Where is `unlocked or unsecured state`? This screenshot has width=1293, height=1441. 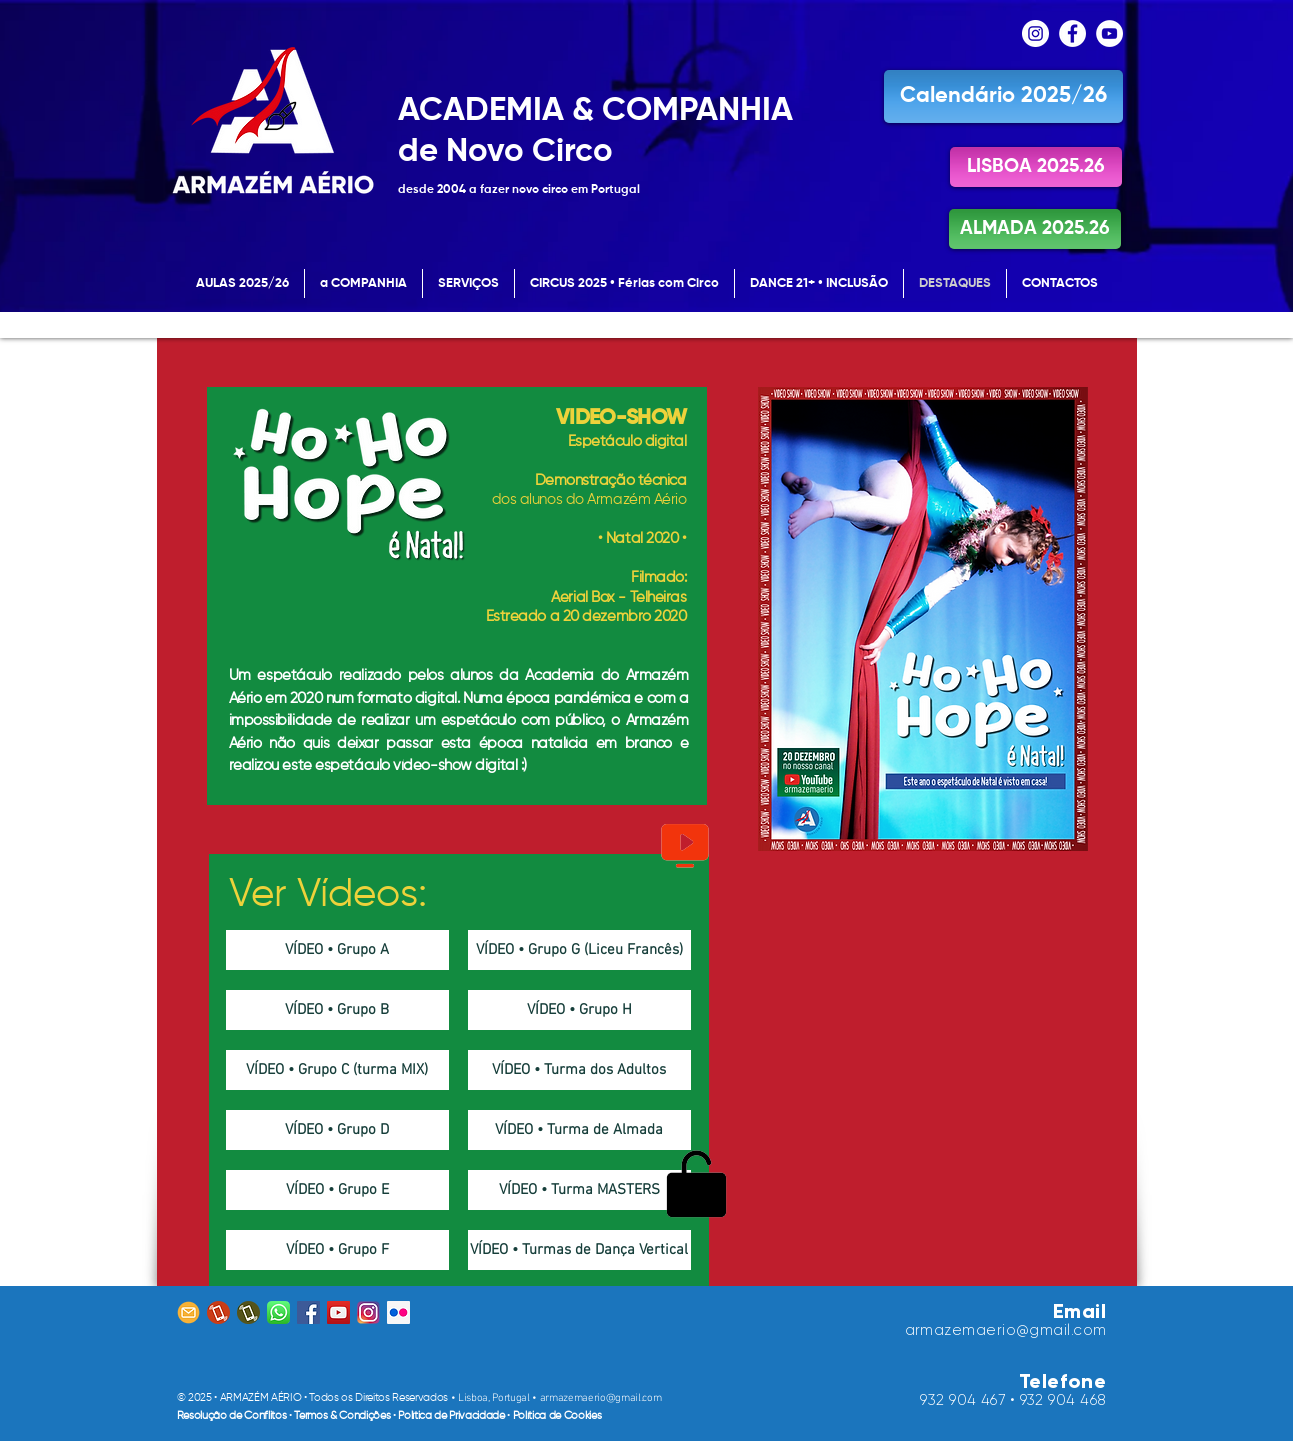
unlocked or unsecured state is located at coordinates (696, 1187).